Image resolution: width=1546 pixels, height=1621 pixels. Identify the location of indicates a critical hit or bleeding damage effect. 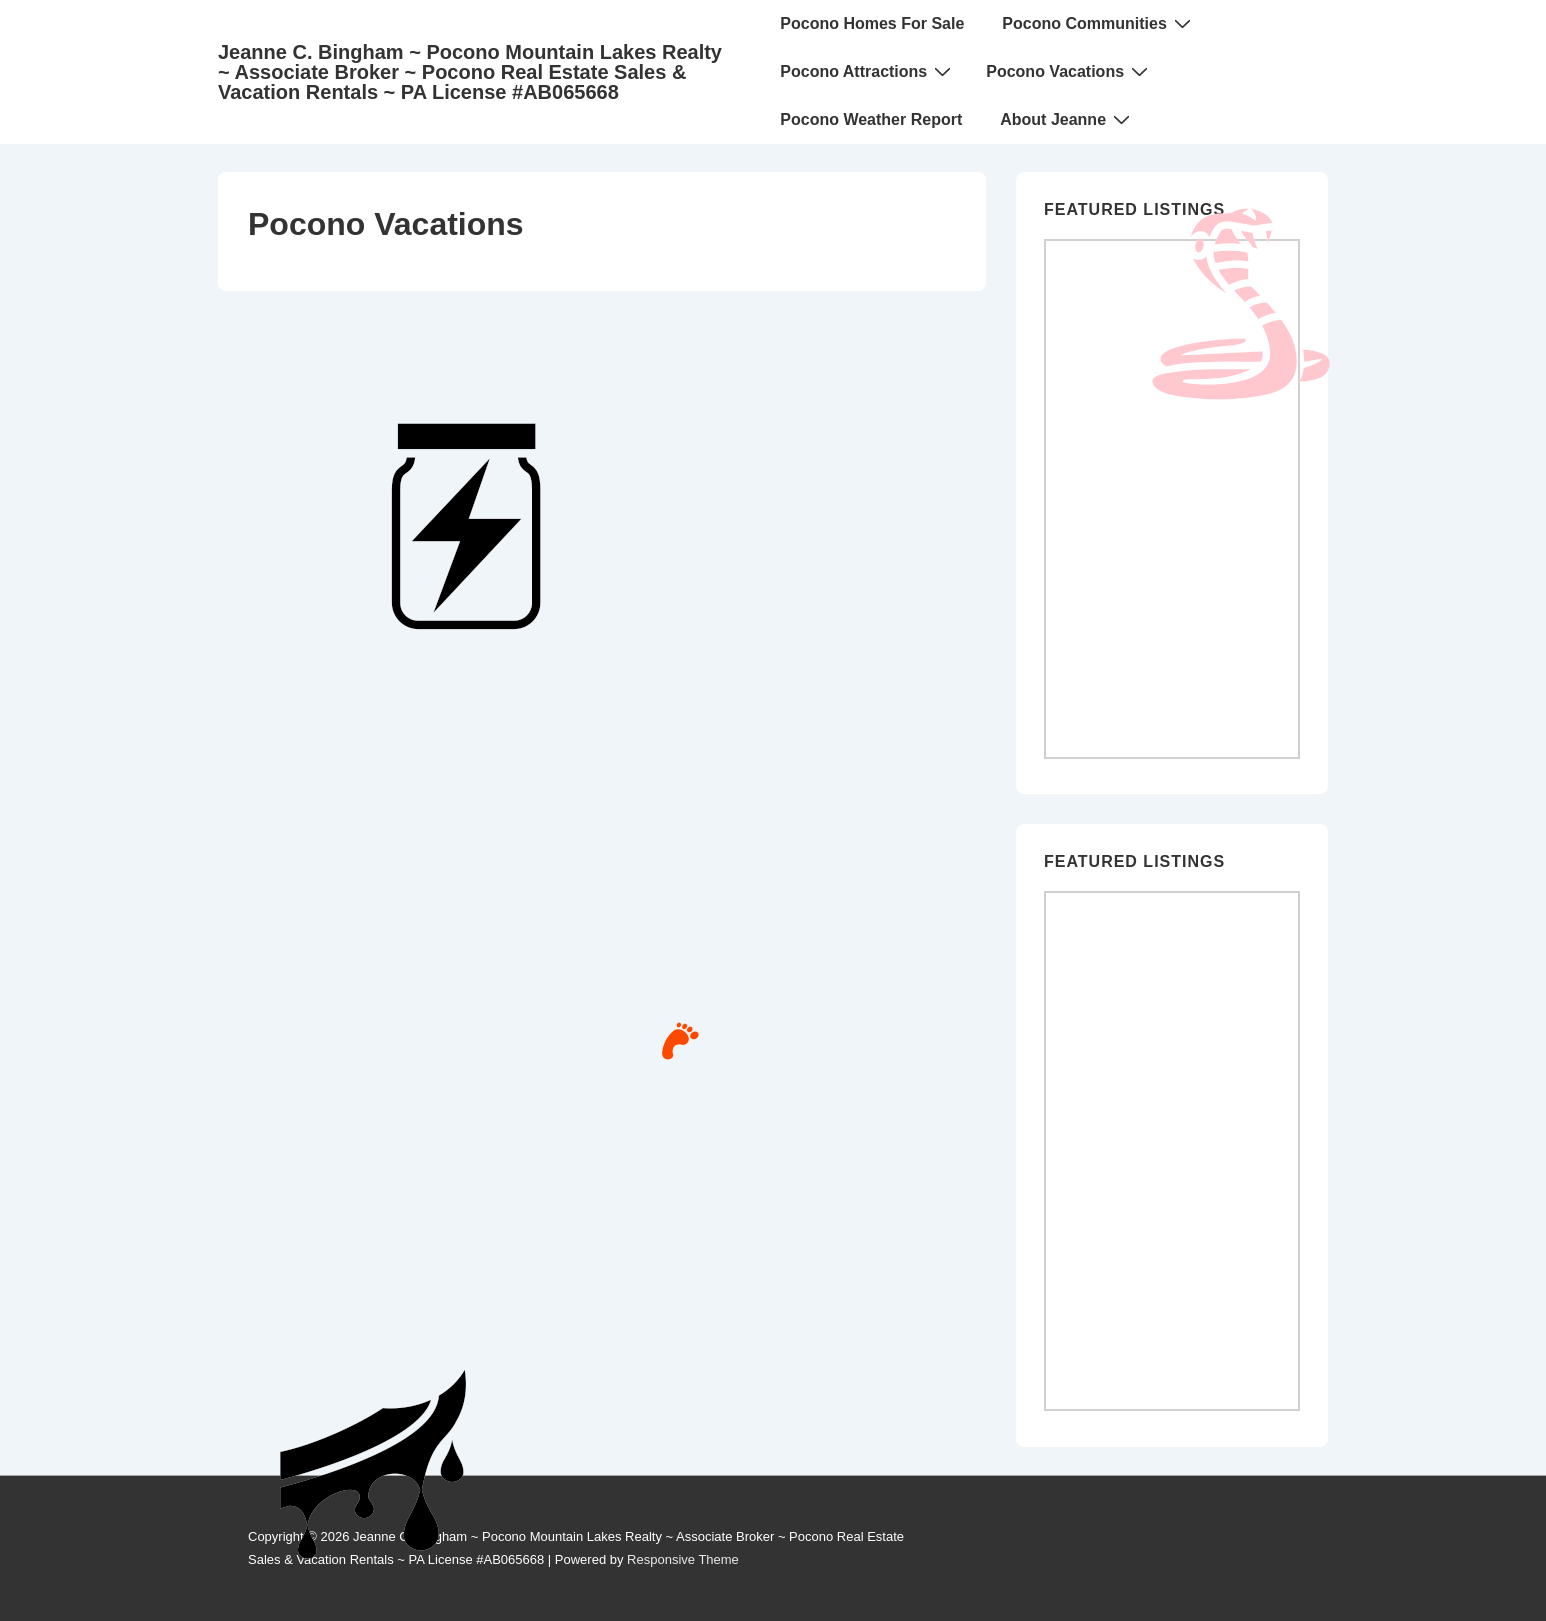
(373, 1464).